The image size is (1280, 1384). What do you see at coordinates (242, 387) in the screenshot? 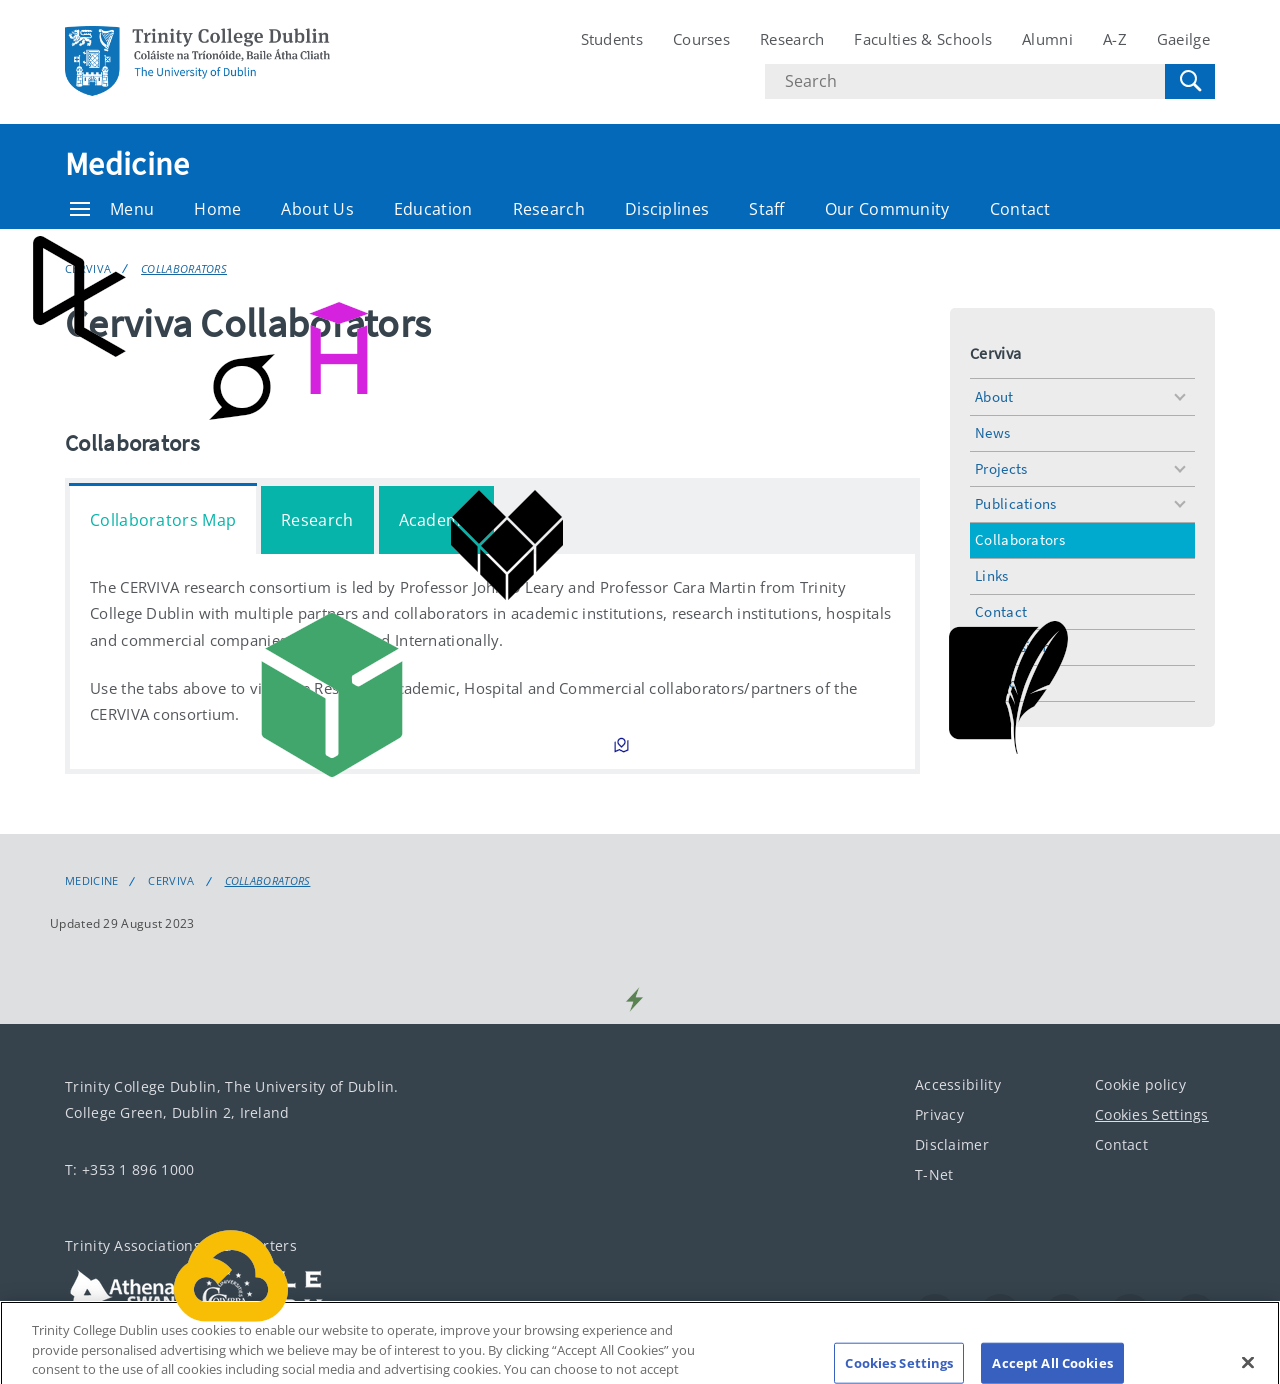
I see `Superpowers game engine logo` at bounding box center [242, 387].